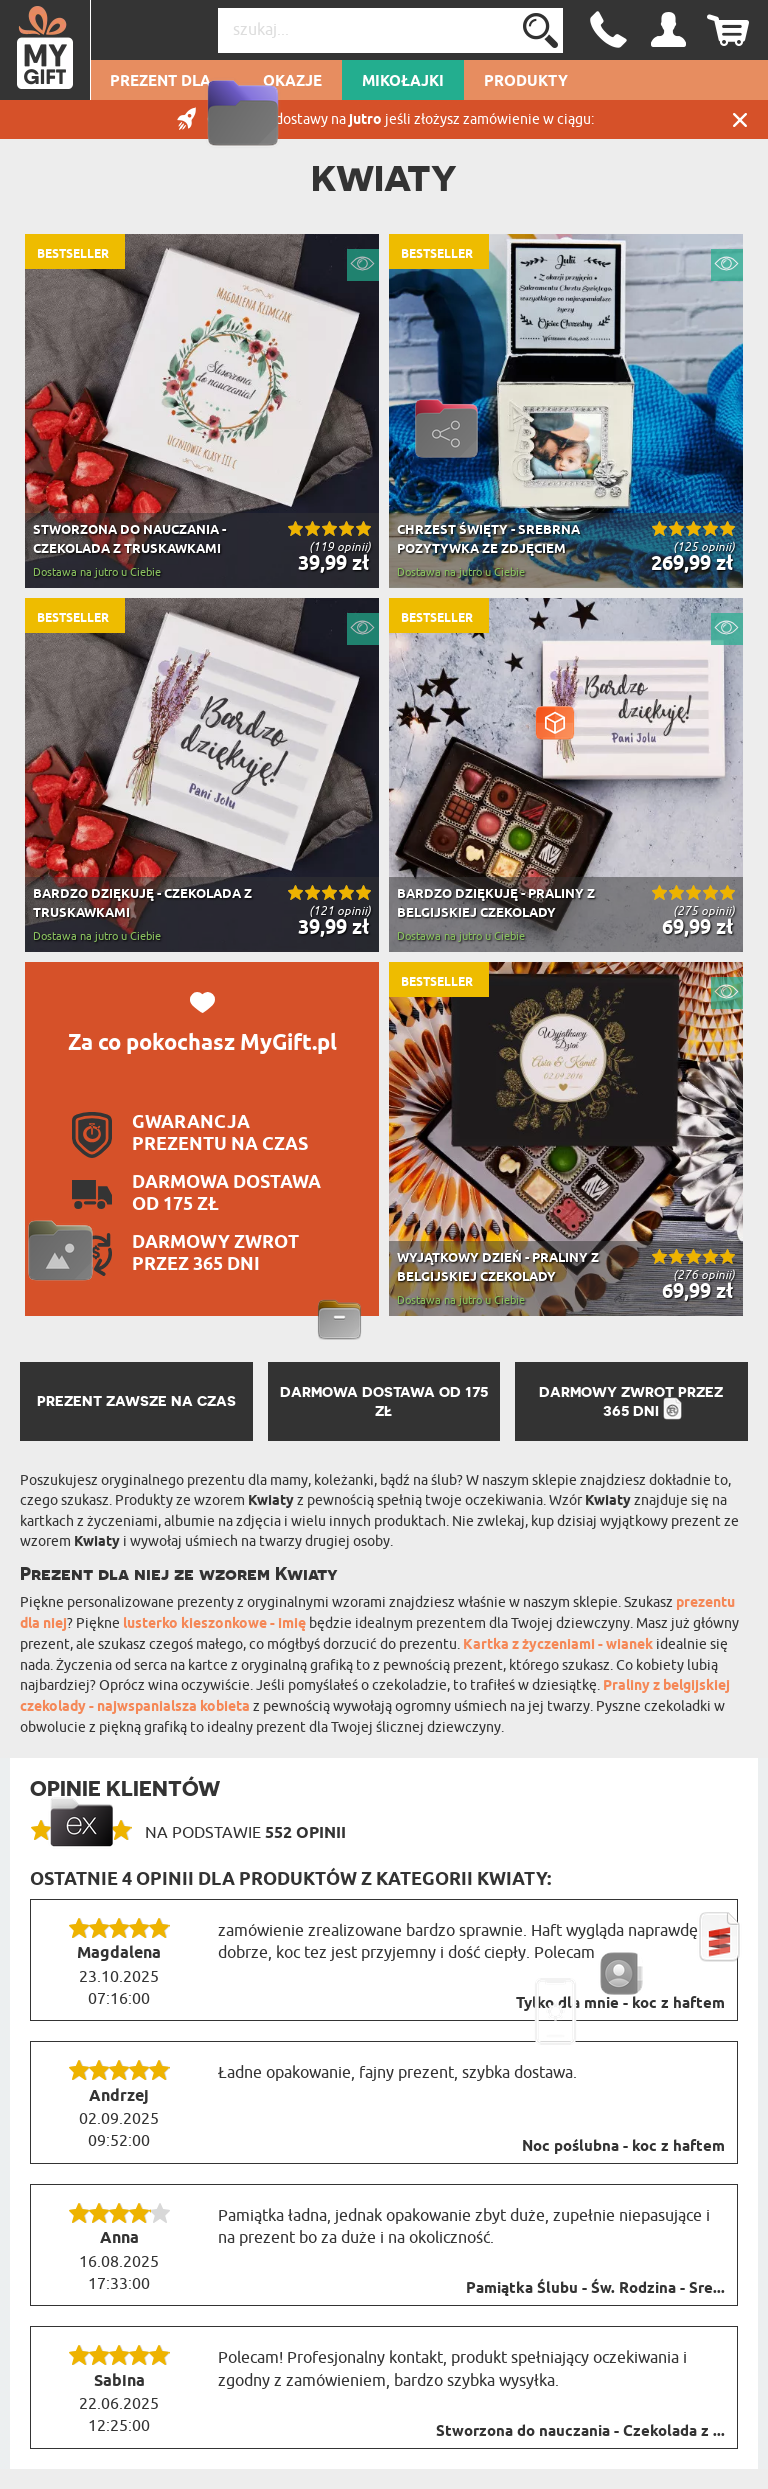 The width and height of the screenshot is (768, 2489). I want to click on a rust programming language source file, so click(672, 1408).